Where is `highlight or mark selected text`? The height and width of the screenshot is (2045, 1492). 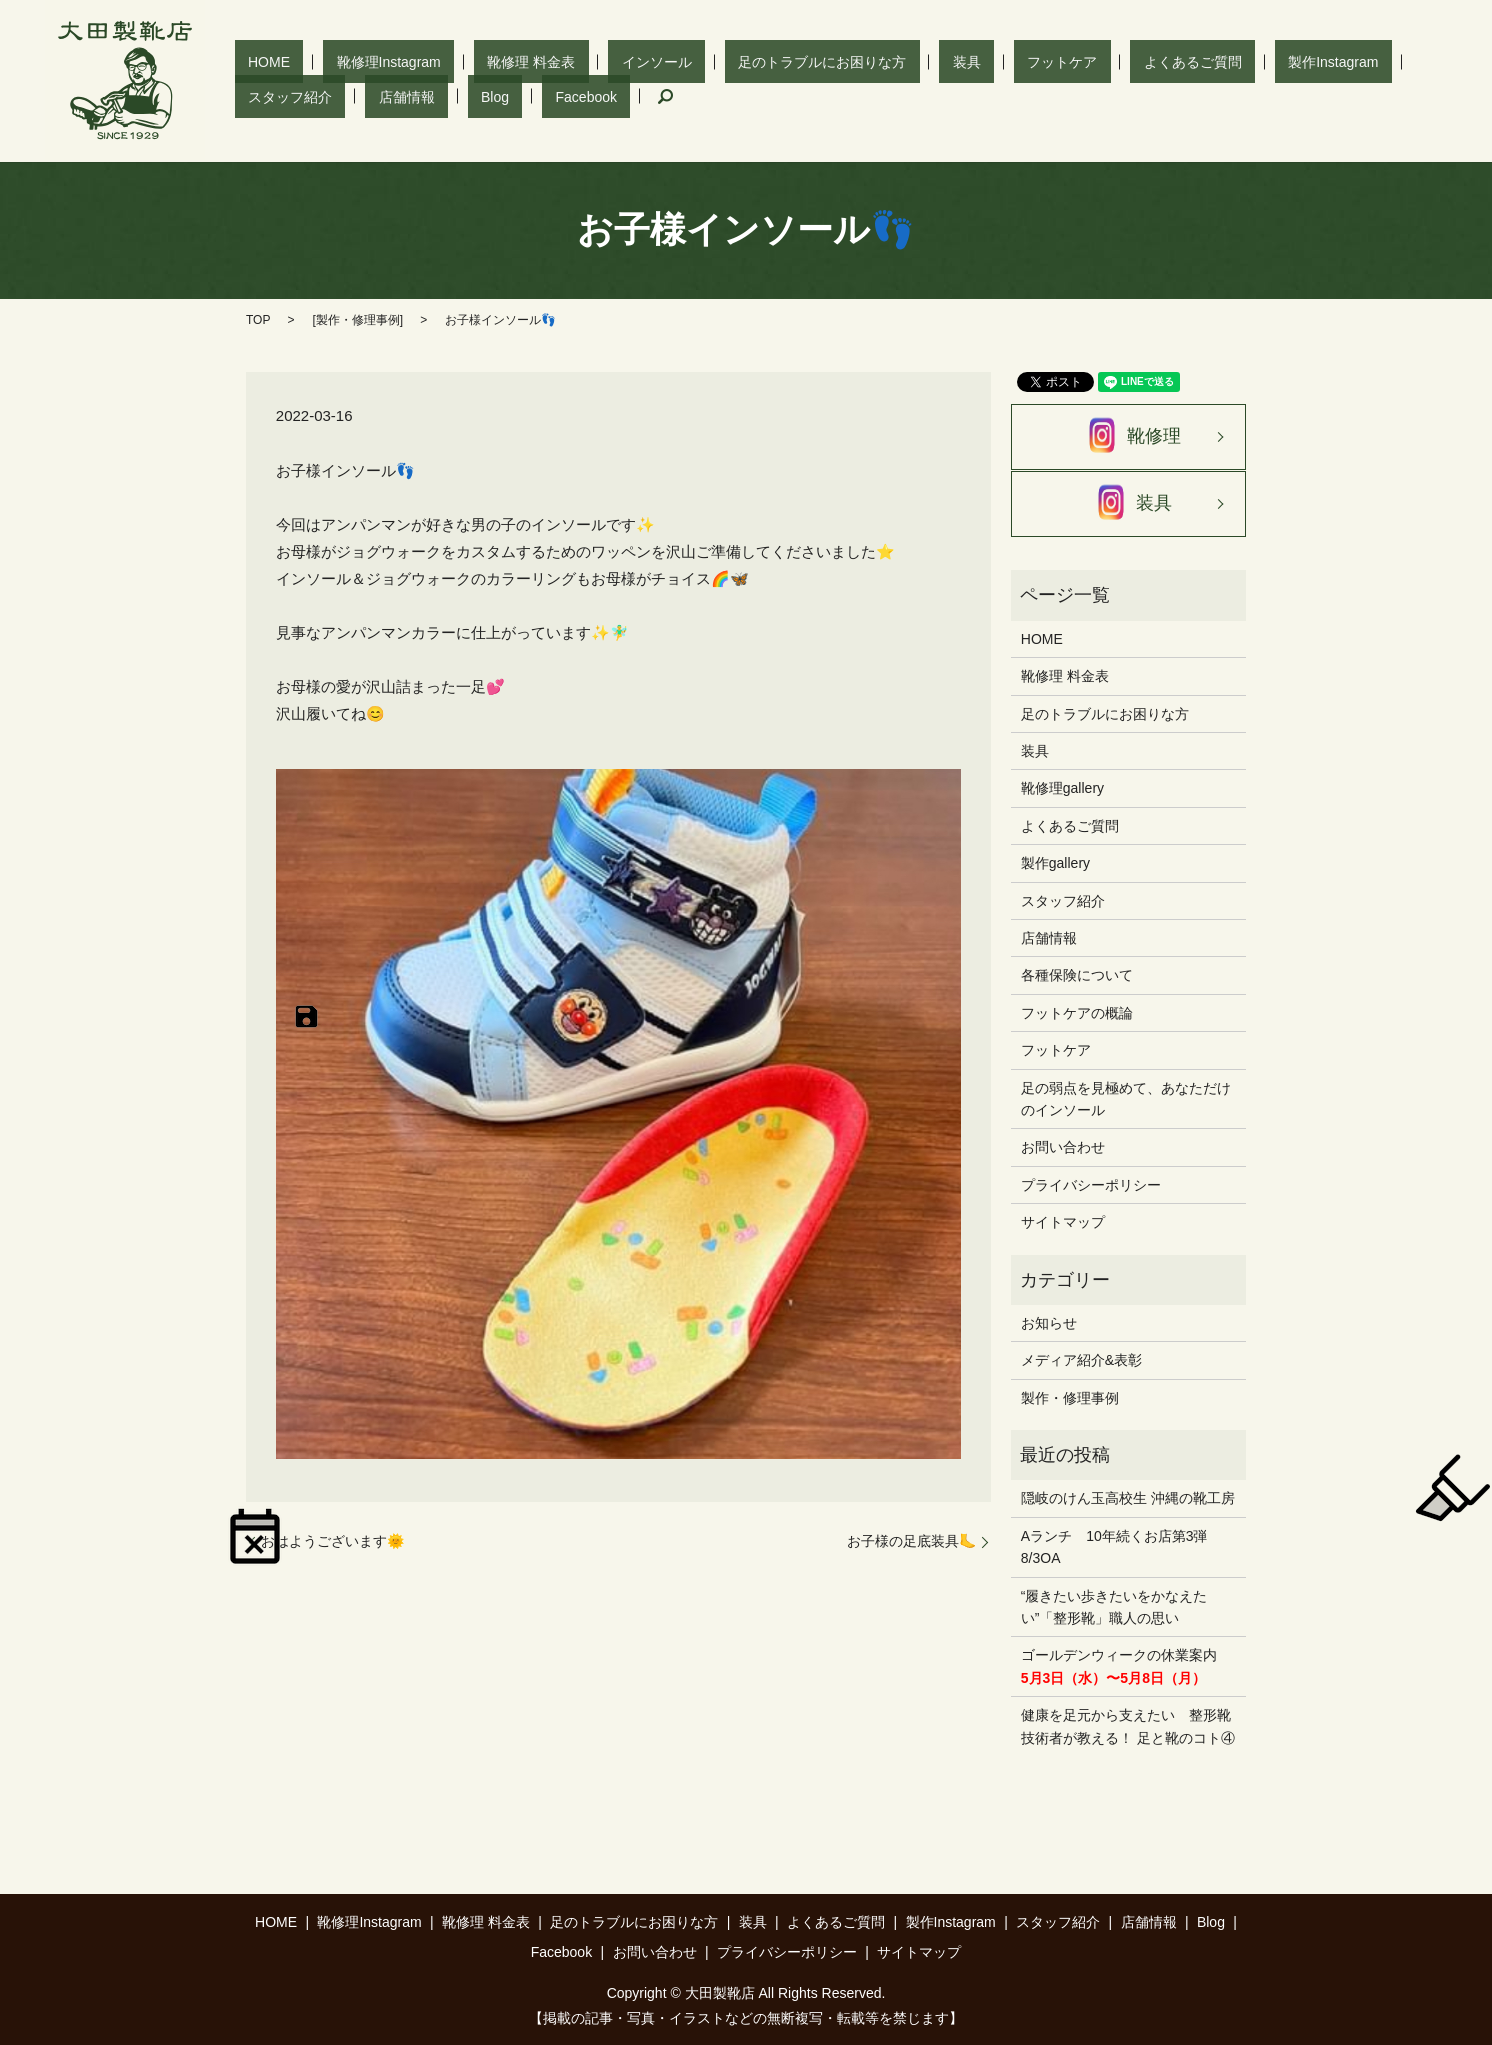 highlight or mark selected text is located at coordinates (1450, 1491).